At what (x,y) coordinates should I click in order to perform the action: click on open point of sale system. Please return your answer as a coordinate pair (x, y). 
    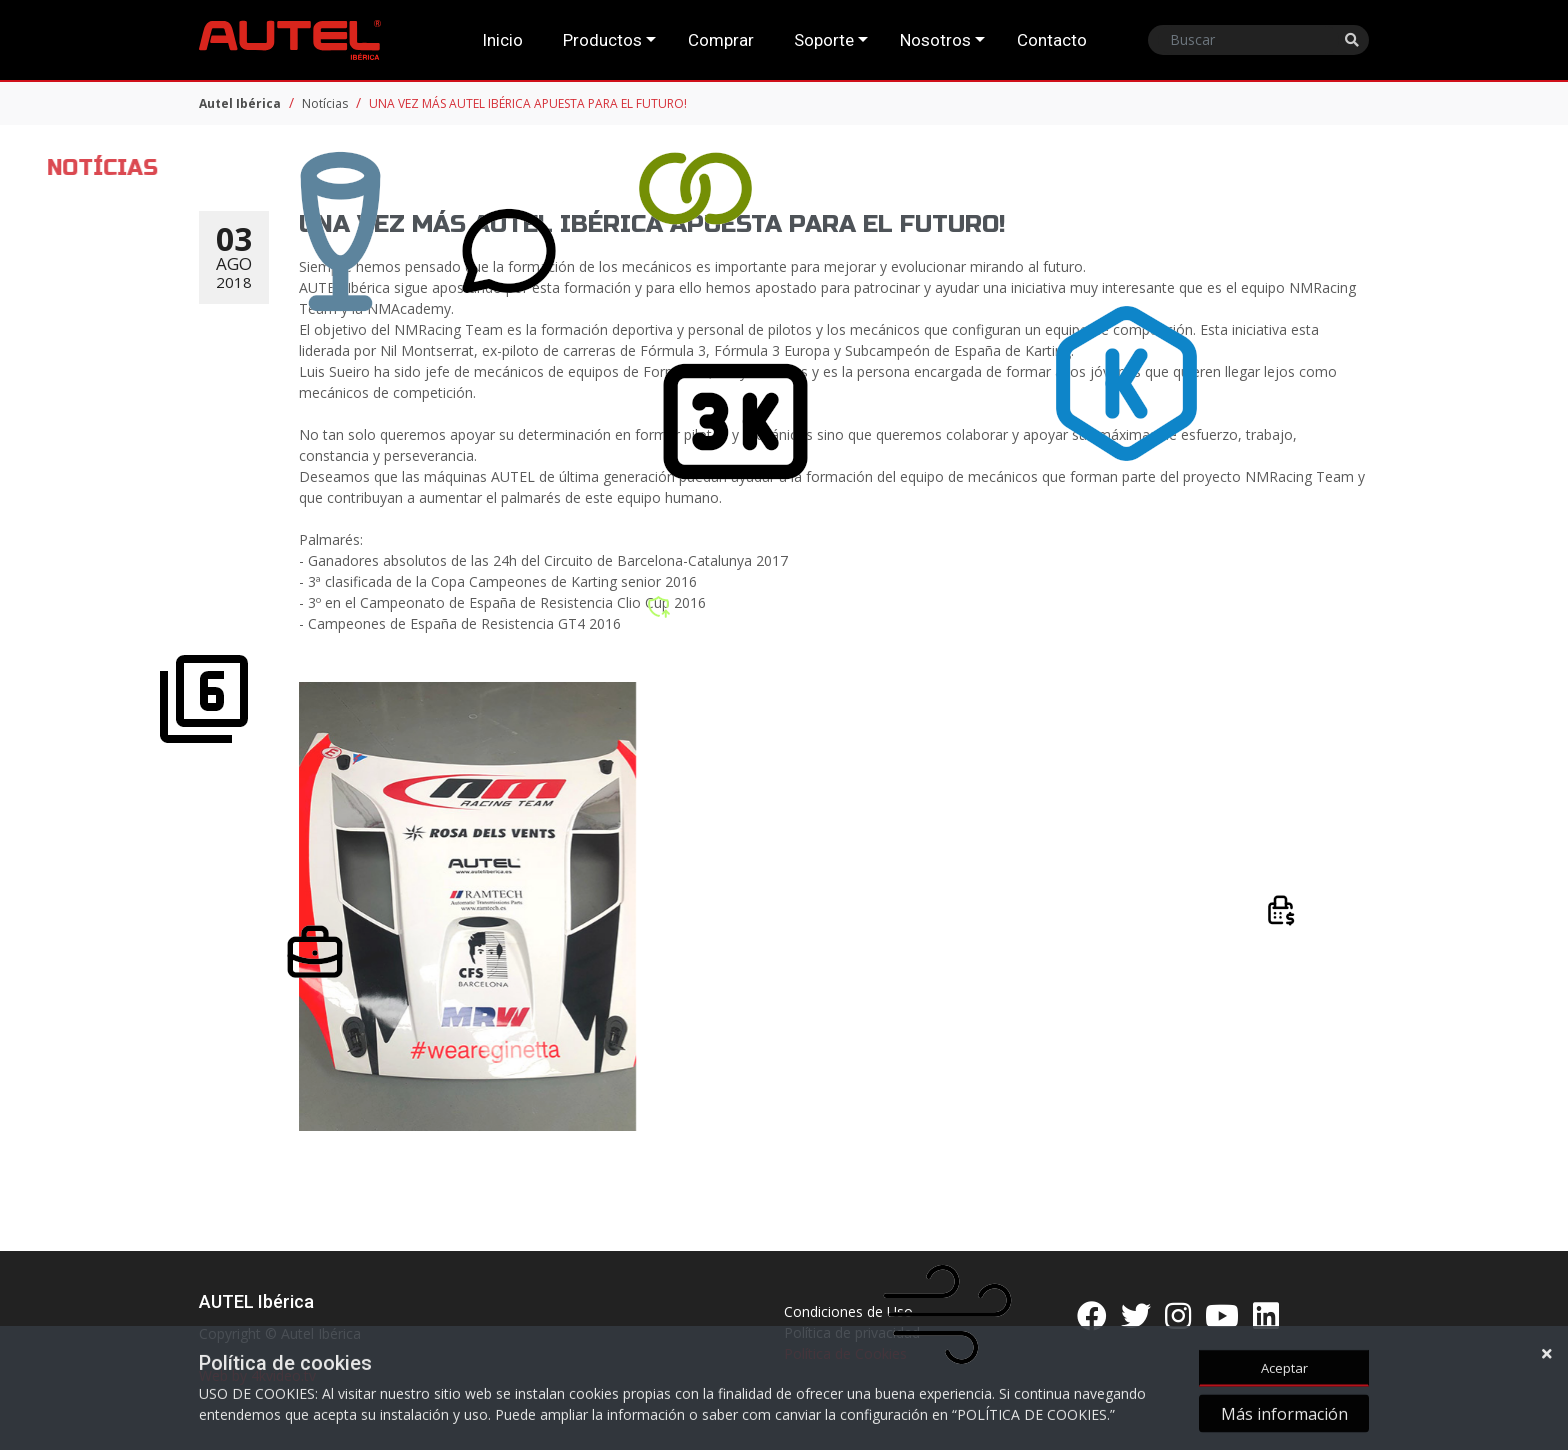
    Looking at the image, I should click on (1280, 910).